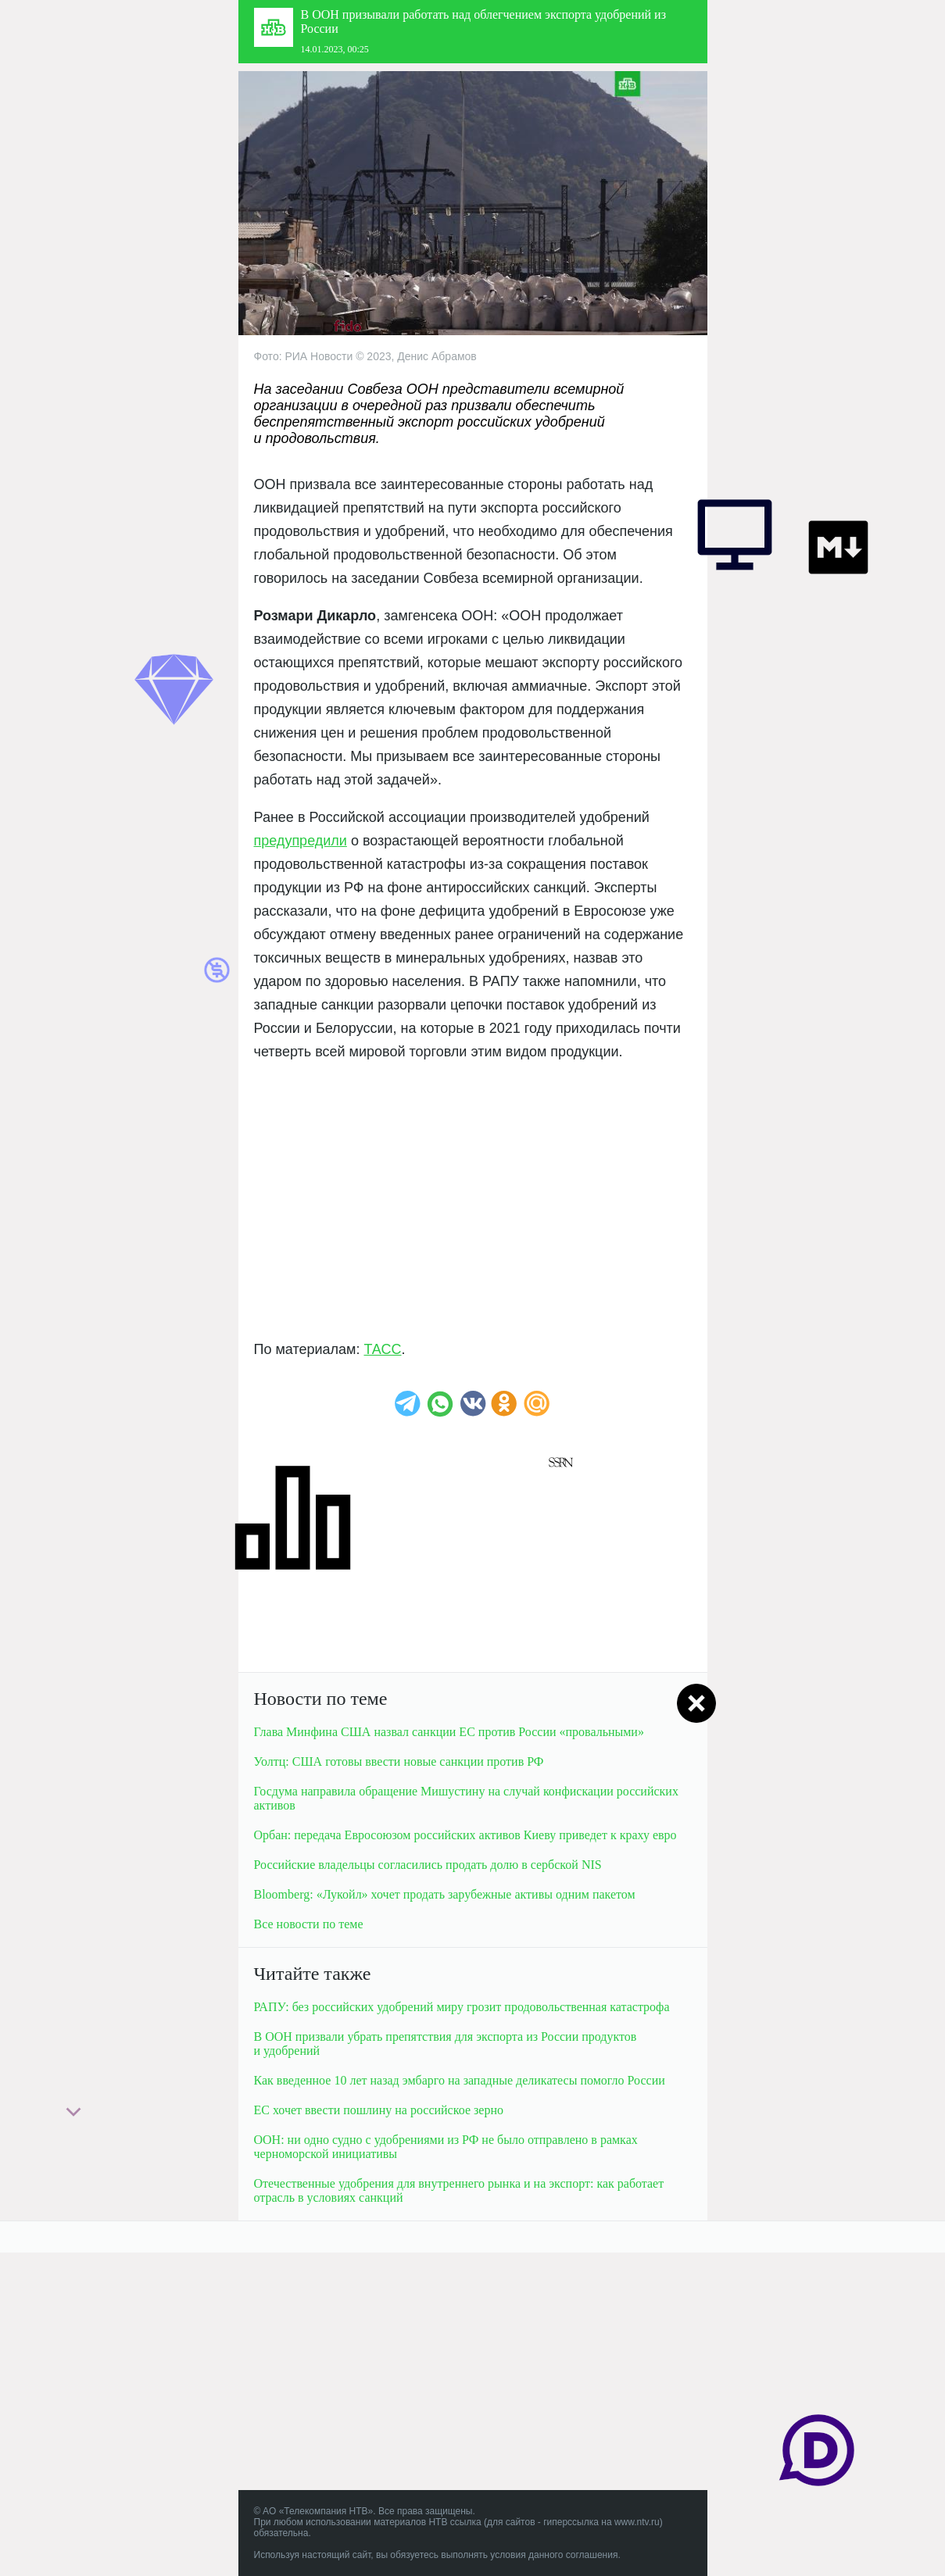 The height and width of the screenshot is (2576, 945). Describe the element at coordinates (292, 1517) in the screenshot. I see `view analytics or statistics` at that location.